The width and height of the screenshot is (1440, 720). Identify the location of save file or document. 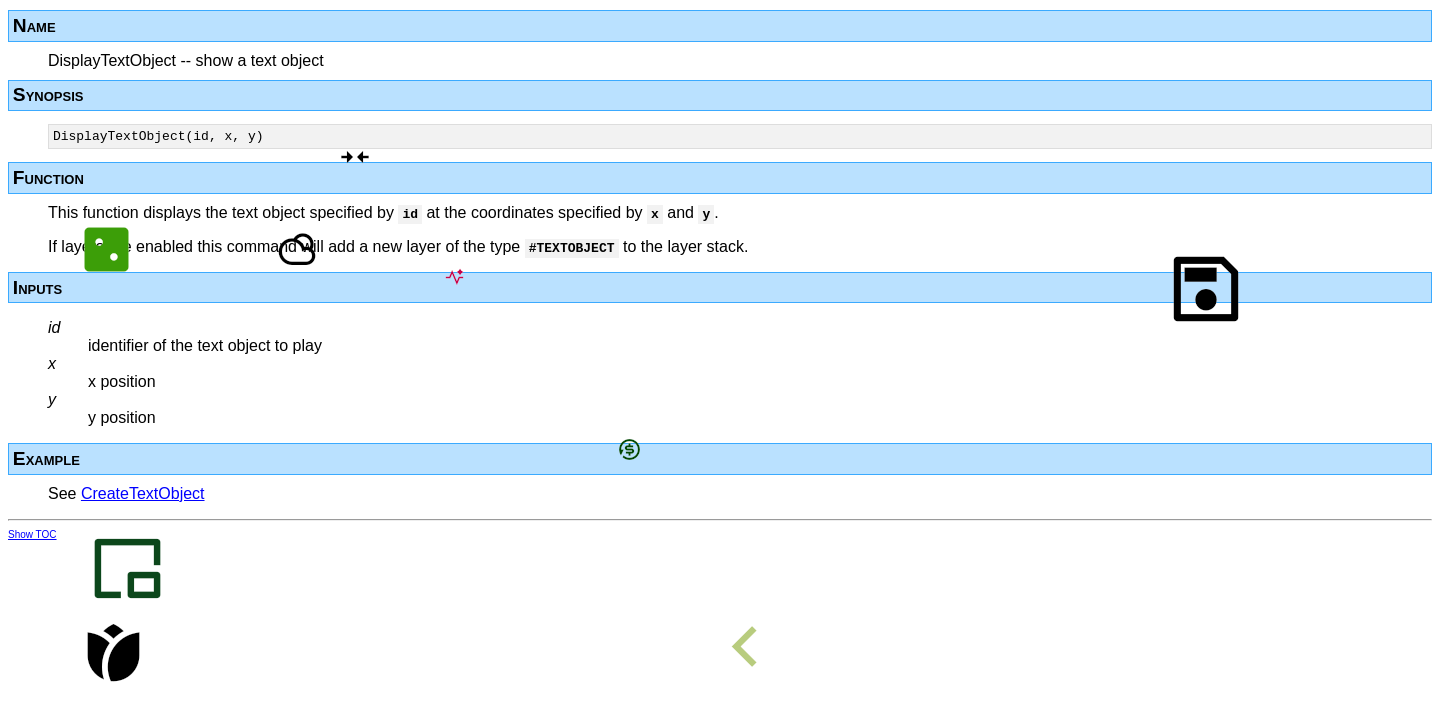
(1206, 289).